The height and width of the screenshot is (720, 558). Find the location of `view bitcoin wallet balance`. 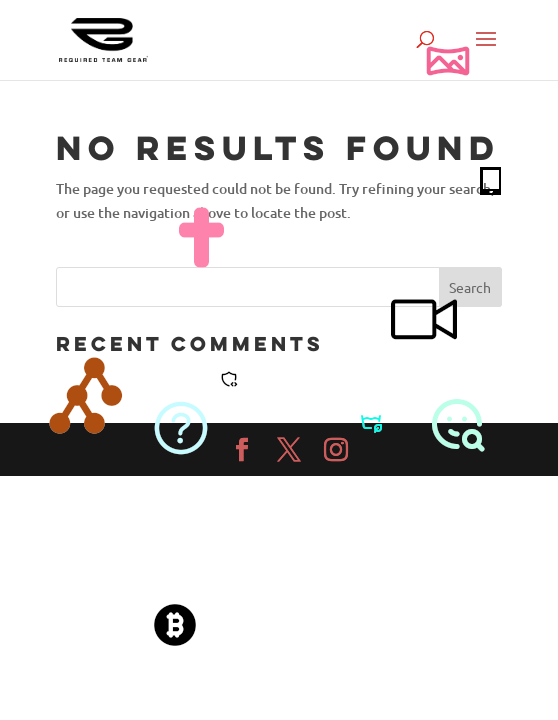

view bitcoin wallet balance is located at coordinates (175, 625).